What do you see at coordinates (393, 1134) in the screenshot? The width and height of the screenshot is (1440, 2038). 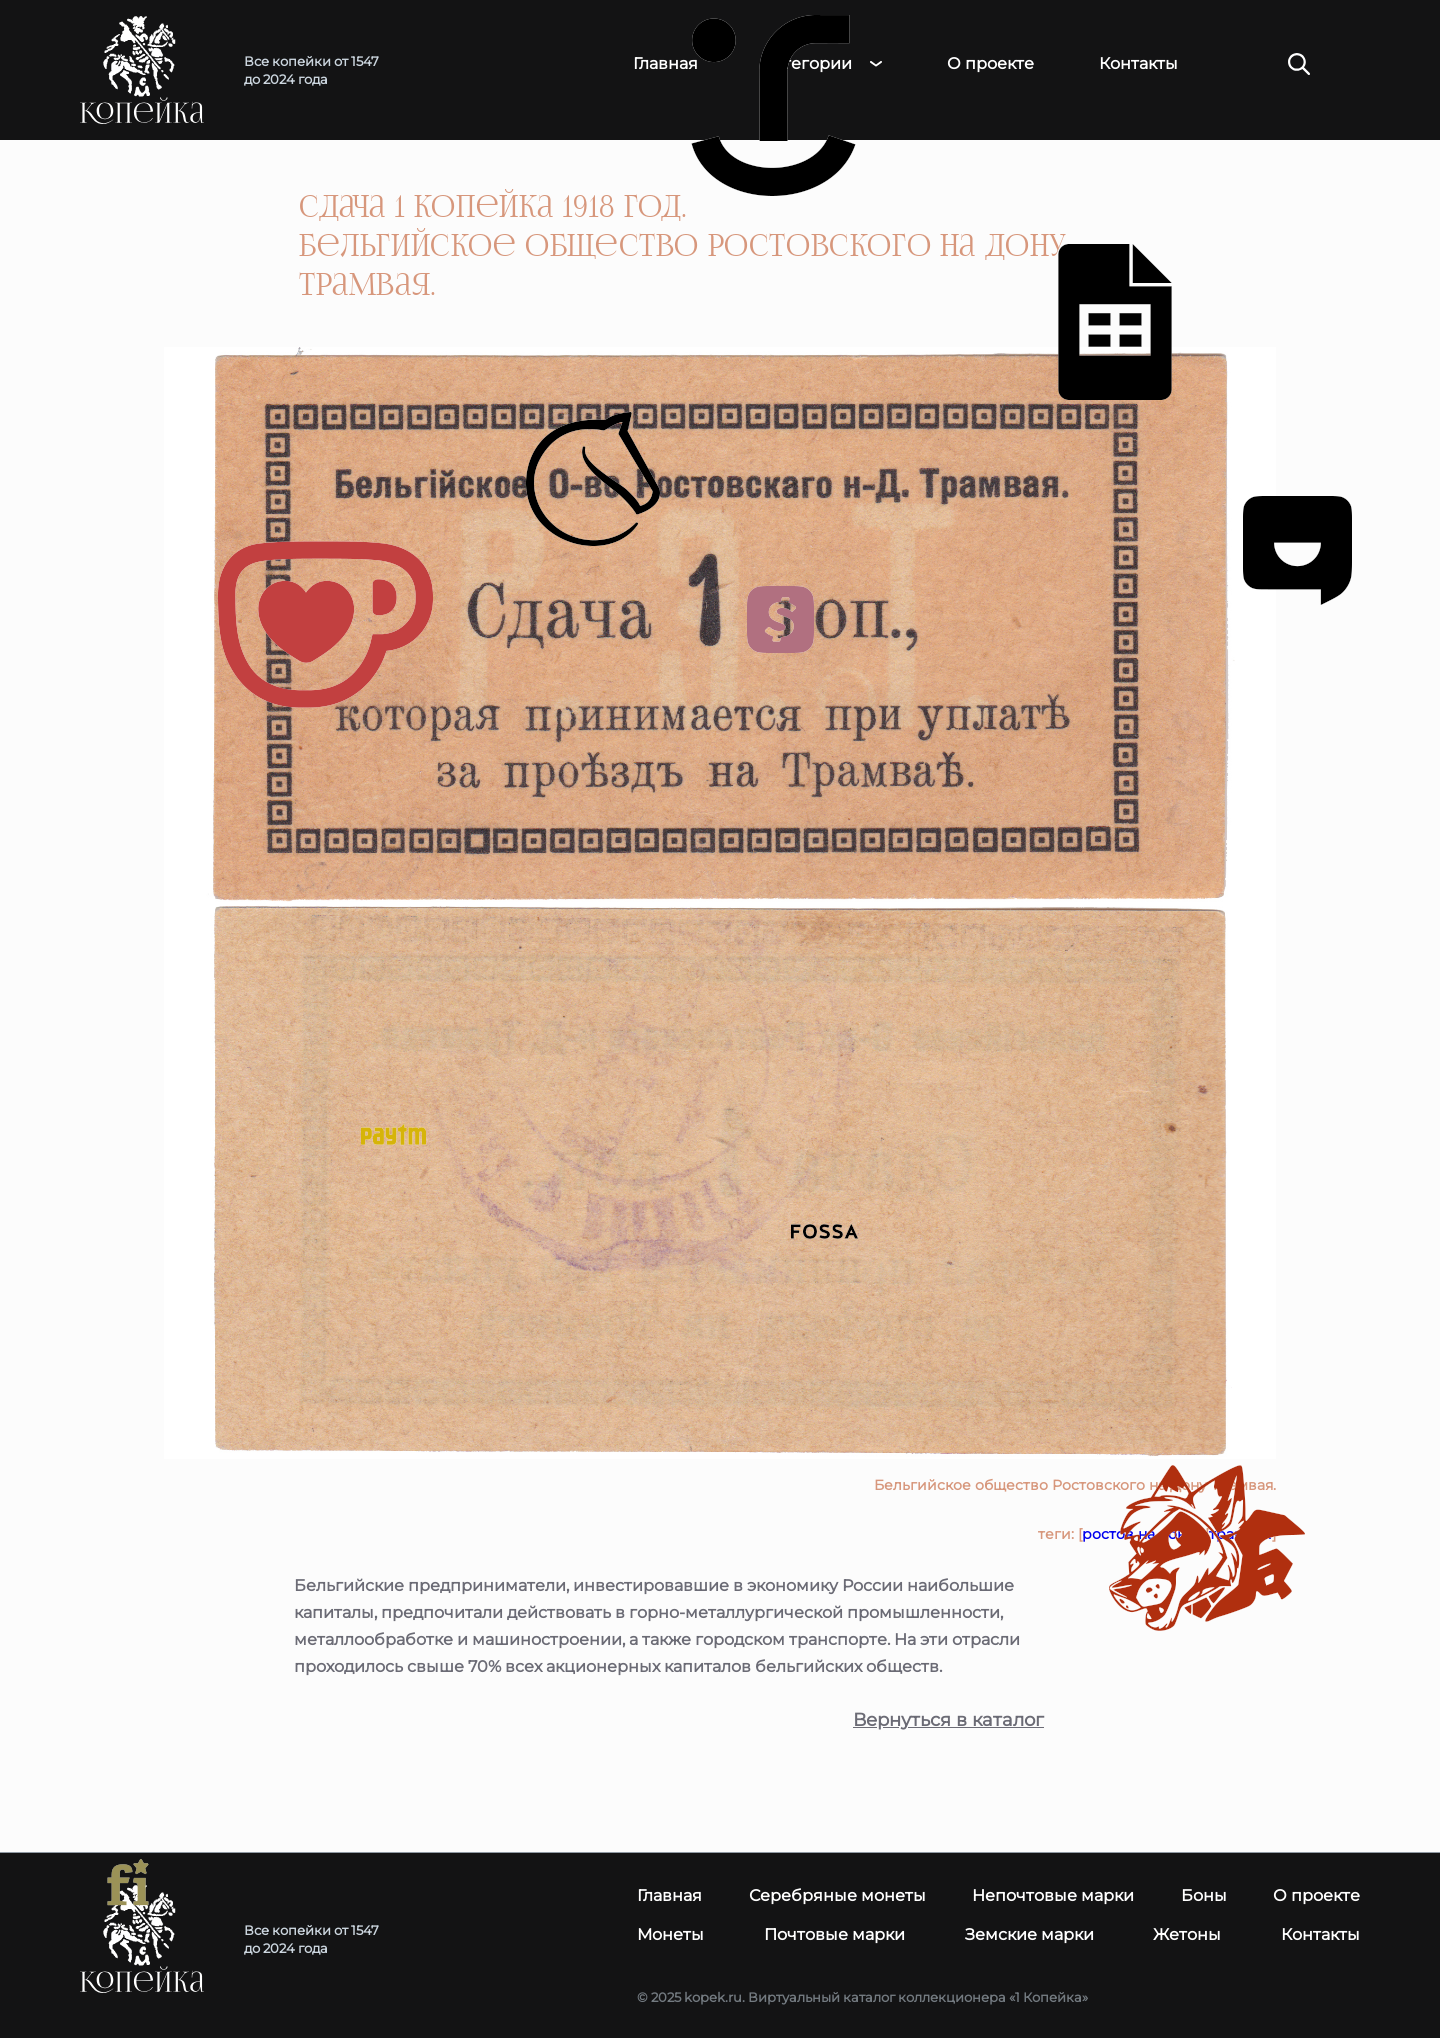 I see `open Paytm payment app` at bounding box center [393, 1134].